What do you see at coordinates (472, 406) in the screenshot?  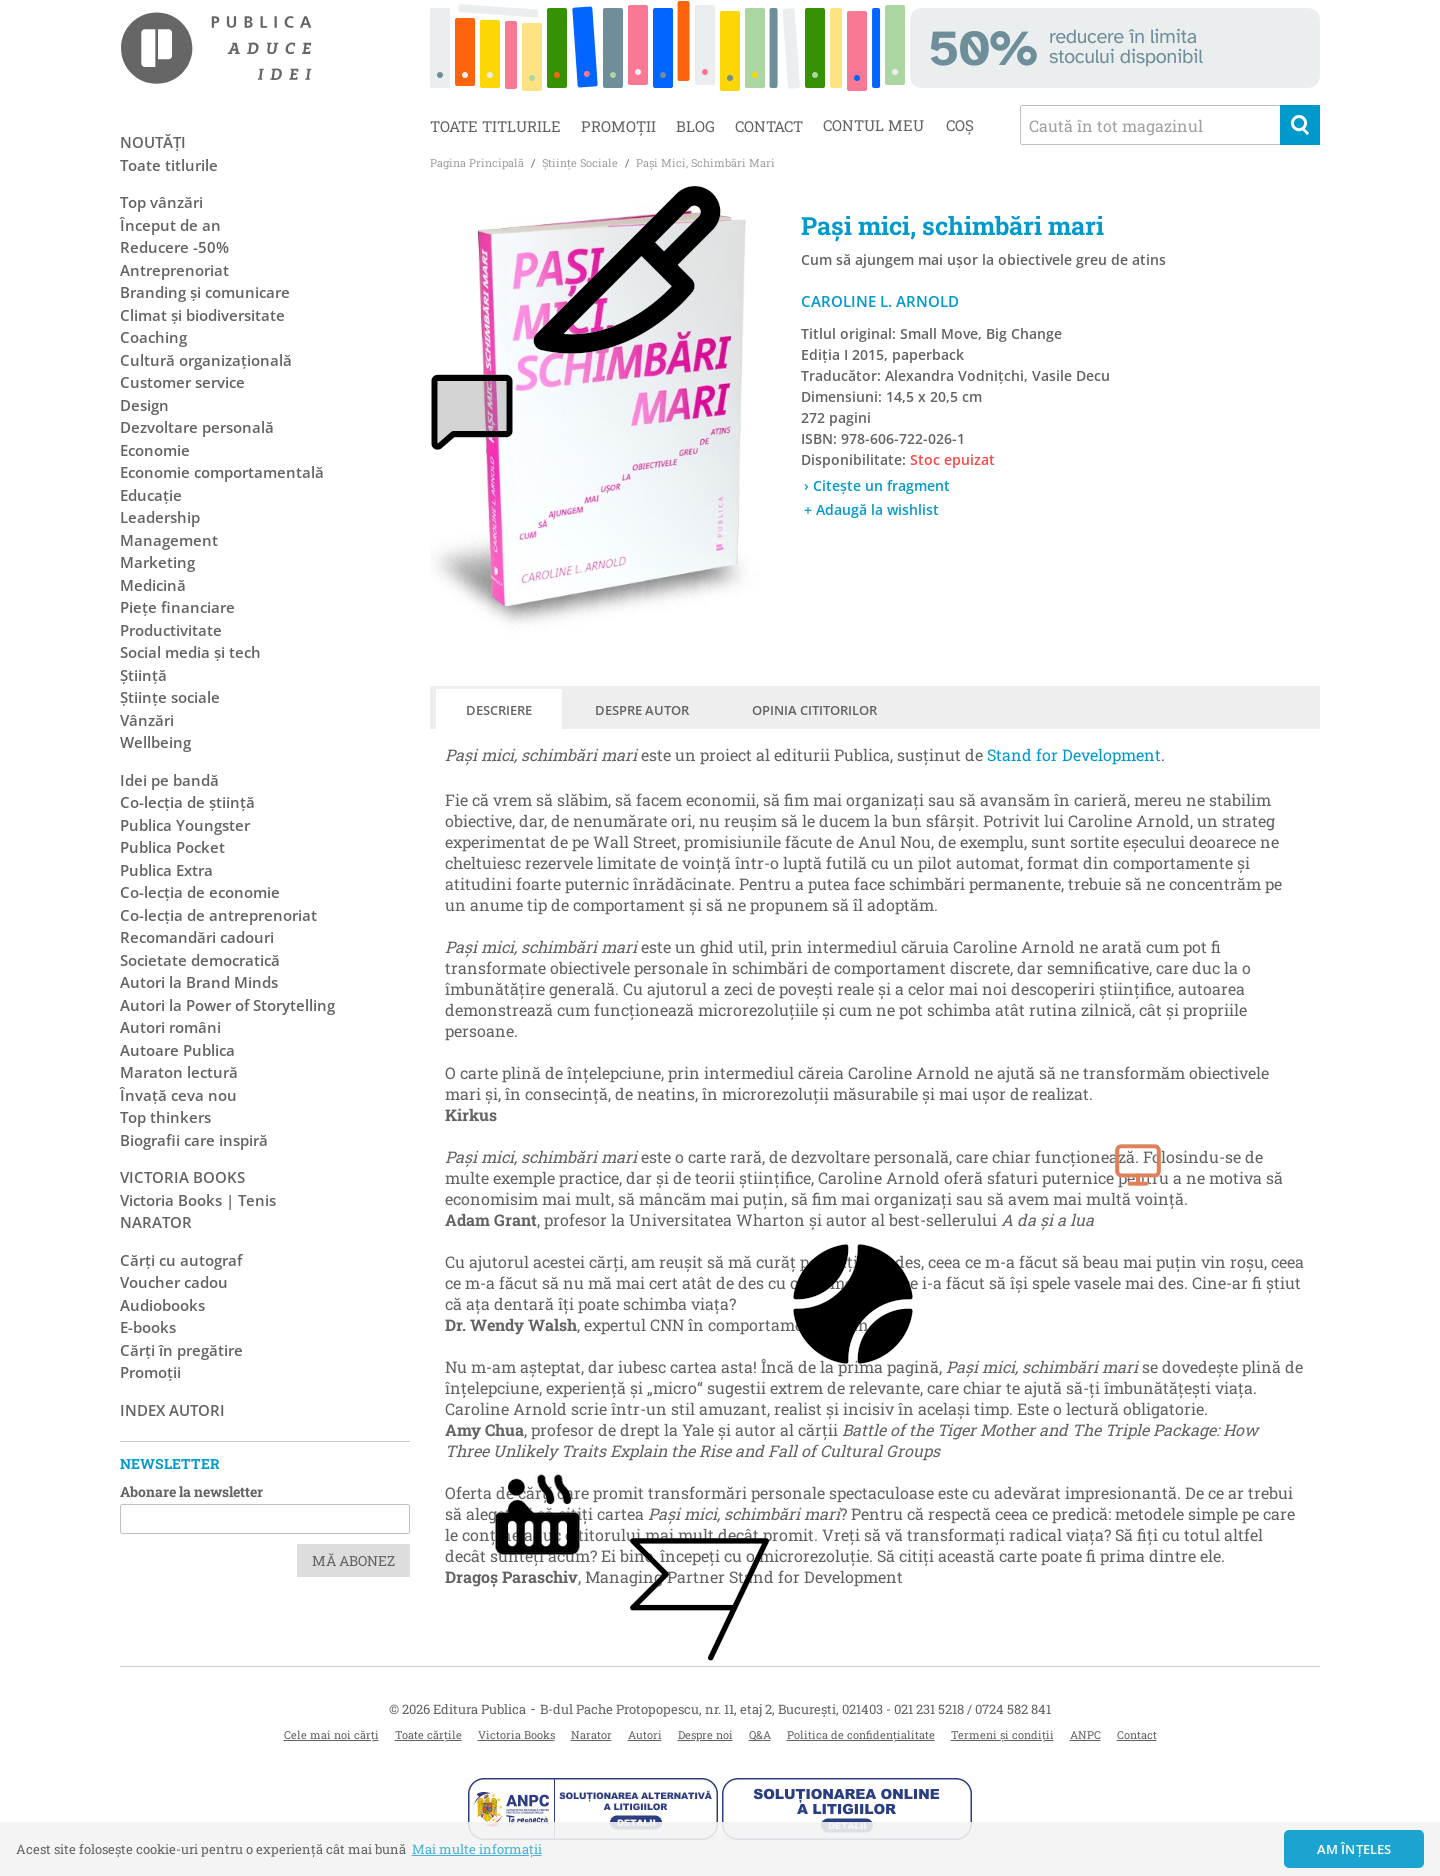 I see `open chat or messaging` at bounding box center [472, 406].